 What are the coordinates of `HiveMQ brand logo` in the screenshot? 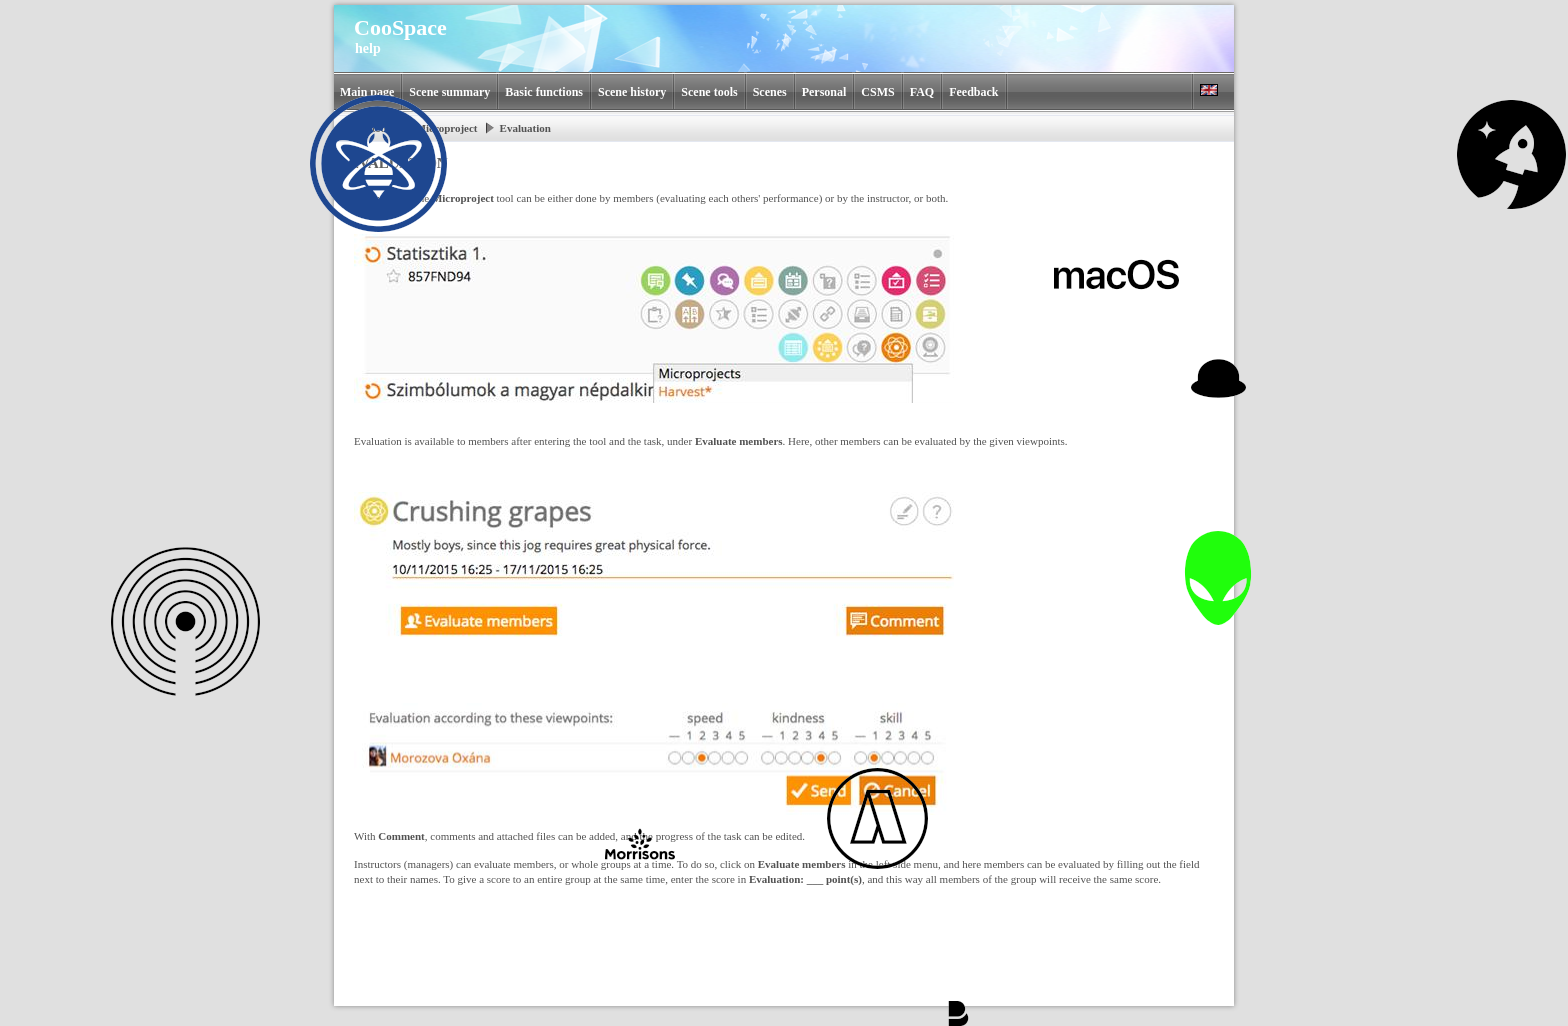 It's located at (378, 163).